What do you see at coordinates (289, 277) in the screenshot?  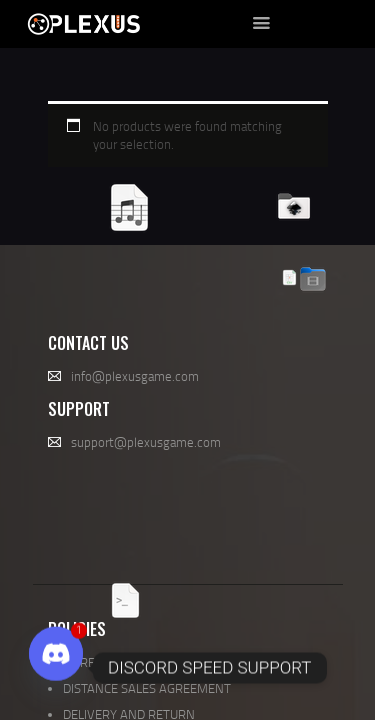 I see `open a CSV spreadsheet file` at bounding box center [289, 277].